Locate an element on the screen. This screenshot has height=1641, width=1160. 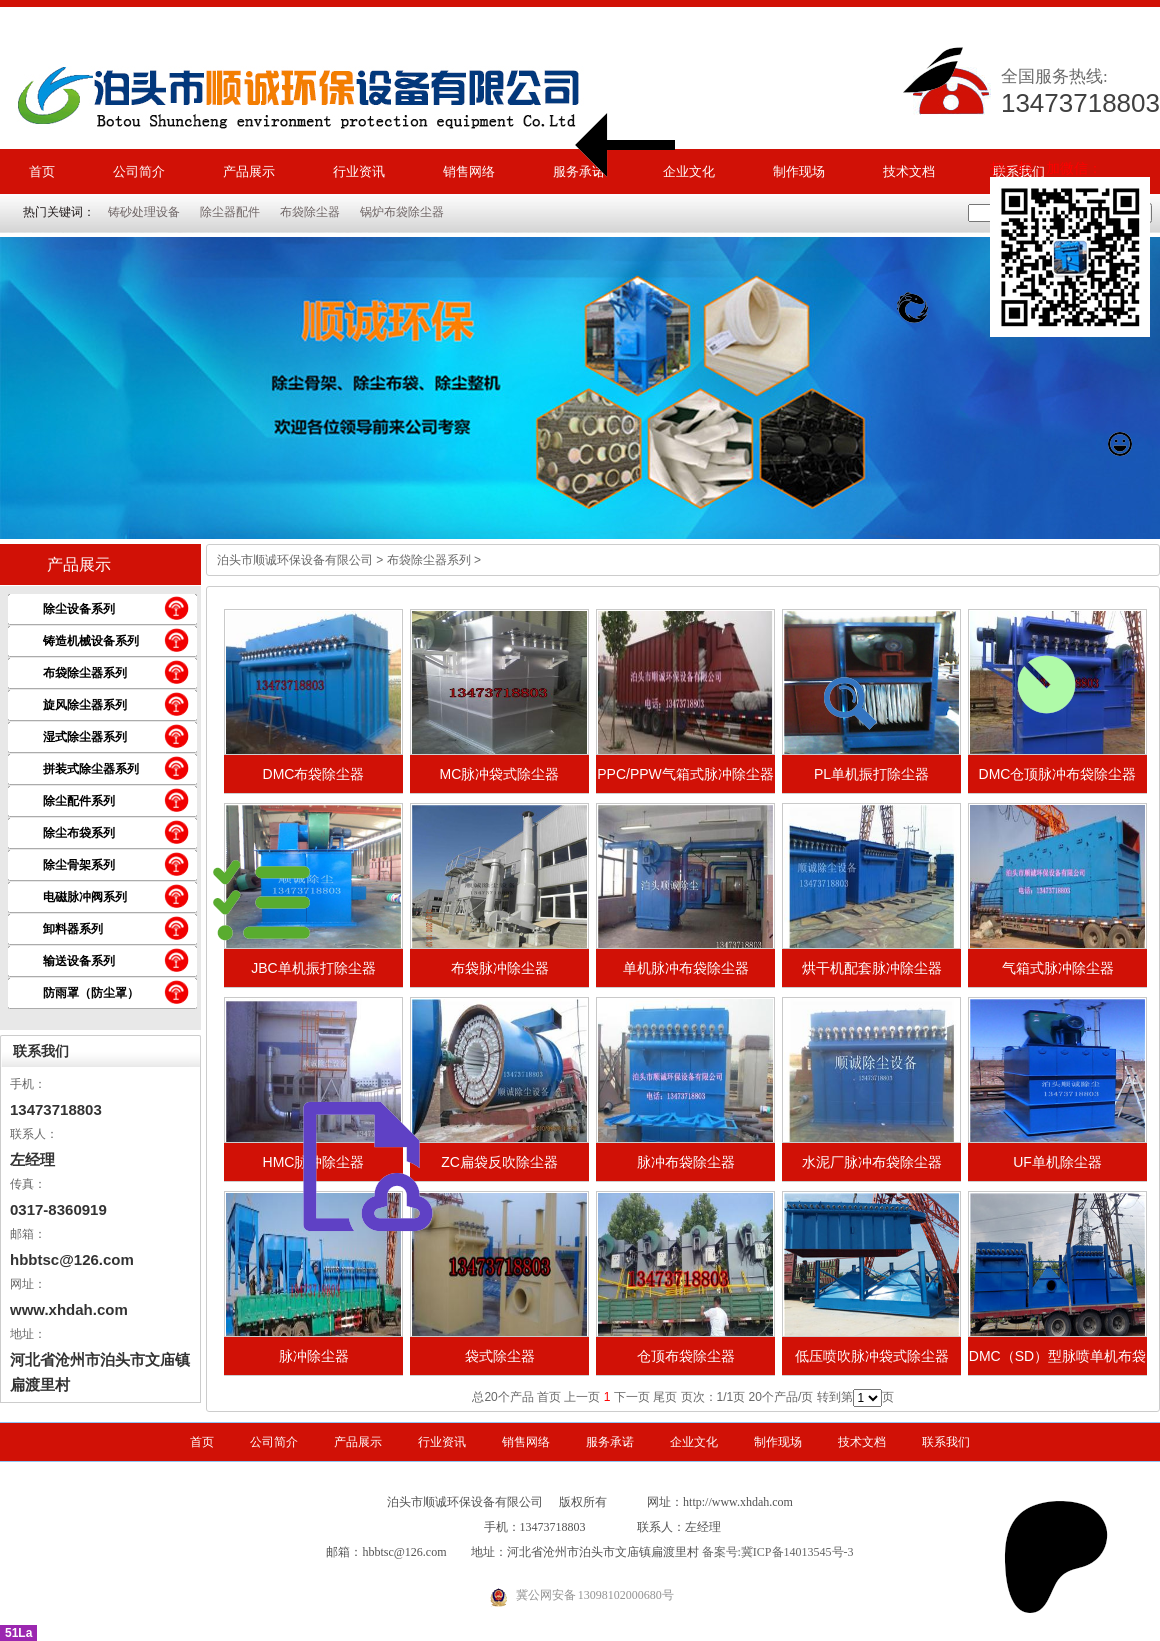
scan a QR code or barcode is located at coordinates (1046, 684).